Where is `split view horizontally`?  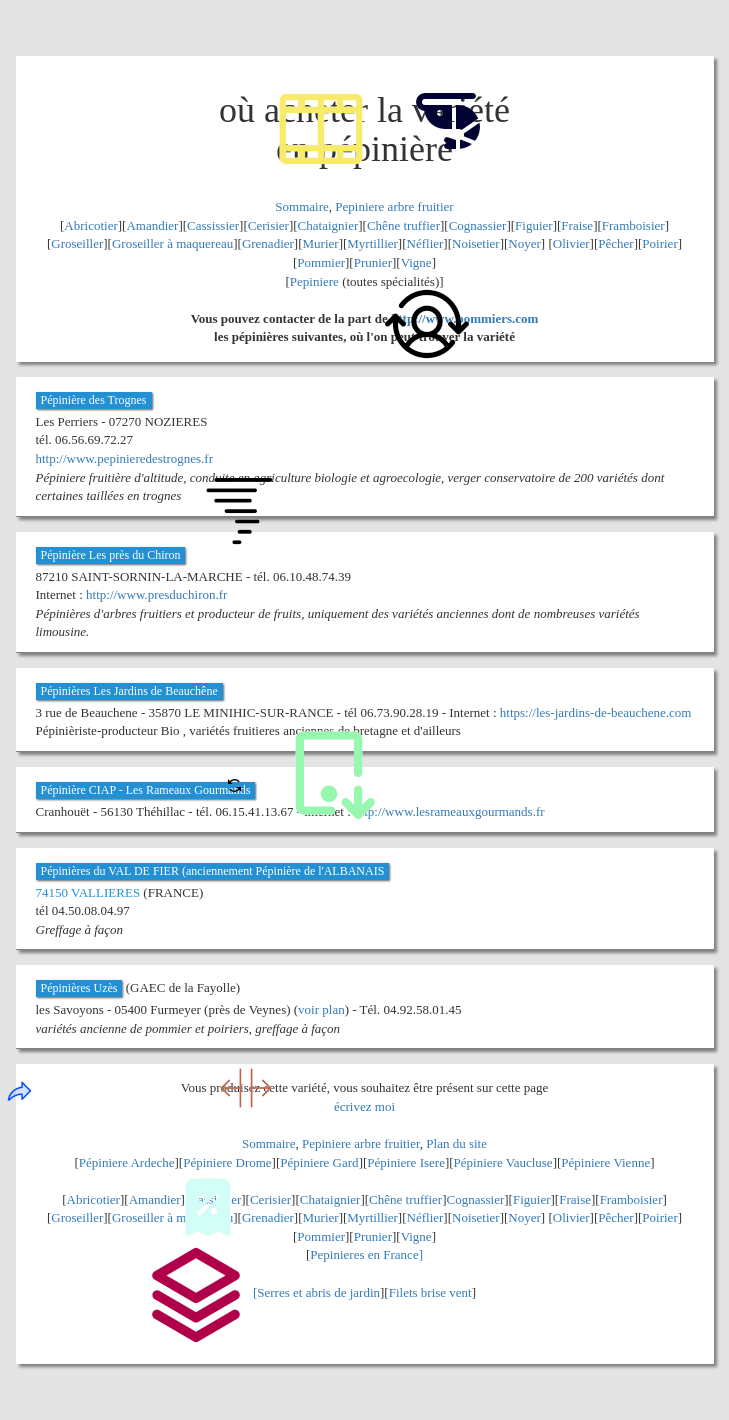
split view horizontally is located at coordinates (246, 1088).